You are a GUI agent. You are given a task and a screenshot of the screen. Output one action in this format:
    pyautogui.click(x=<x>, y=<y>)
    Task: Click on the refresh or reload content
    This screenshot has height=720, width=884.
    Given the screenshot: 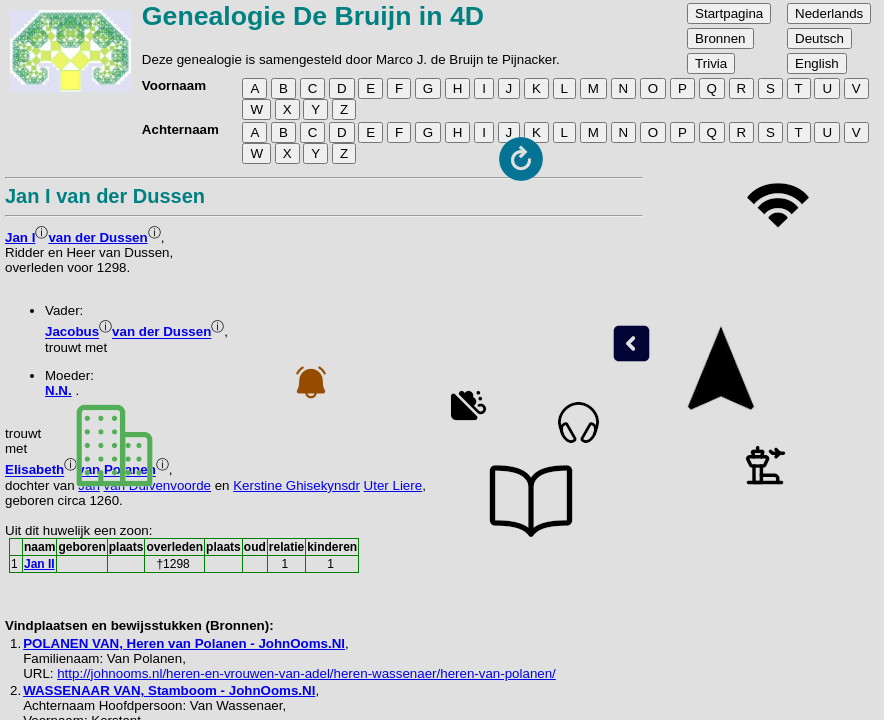 What is the action you would take?
    pyautogui.click(x=521, y=159)
    